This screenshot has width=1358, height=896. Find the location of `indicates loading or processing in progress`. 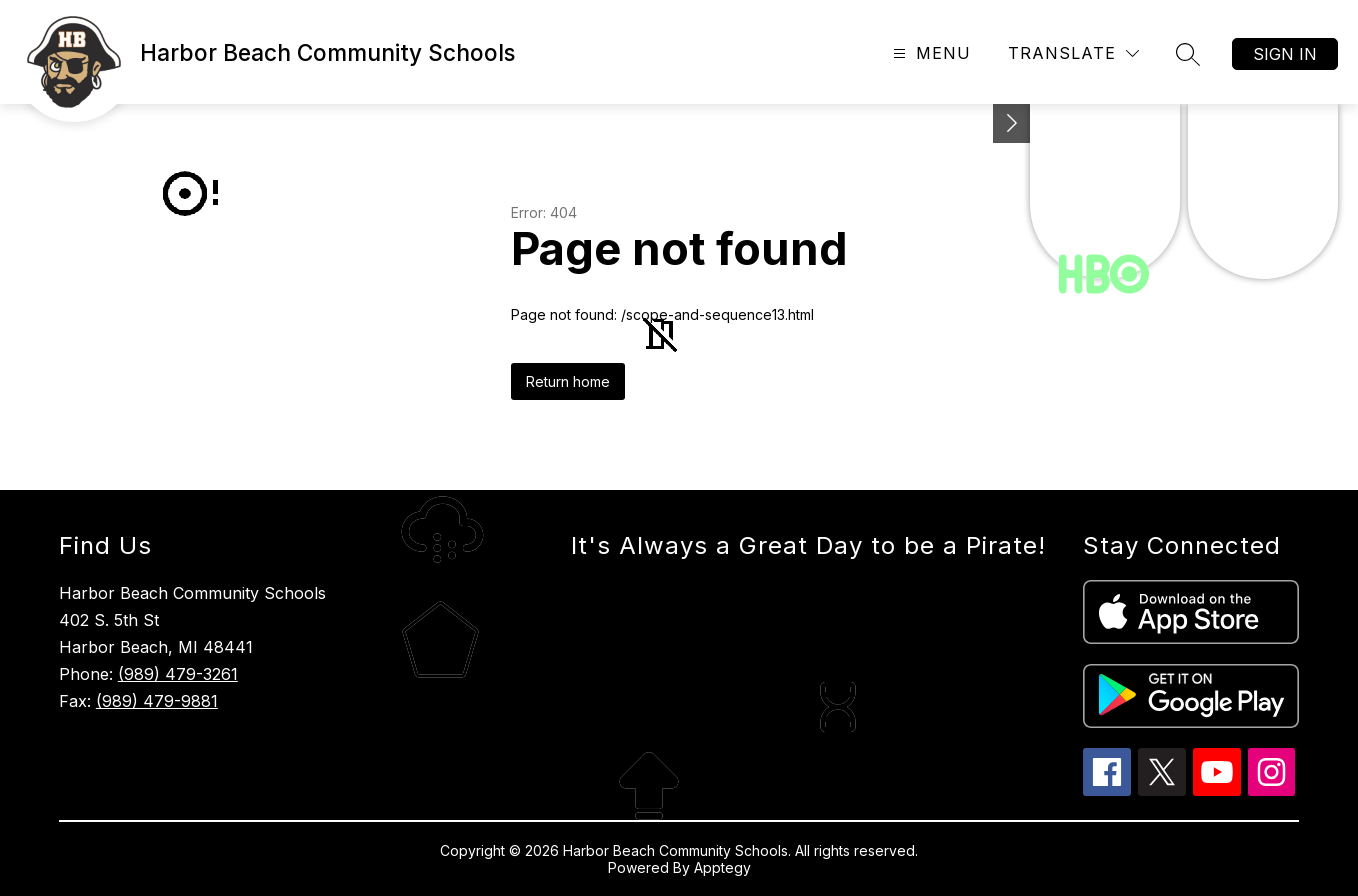

indicates loading or processing in progress is located at coordinates (838, 707).